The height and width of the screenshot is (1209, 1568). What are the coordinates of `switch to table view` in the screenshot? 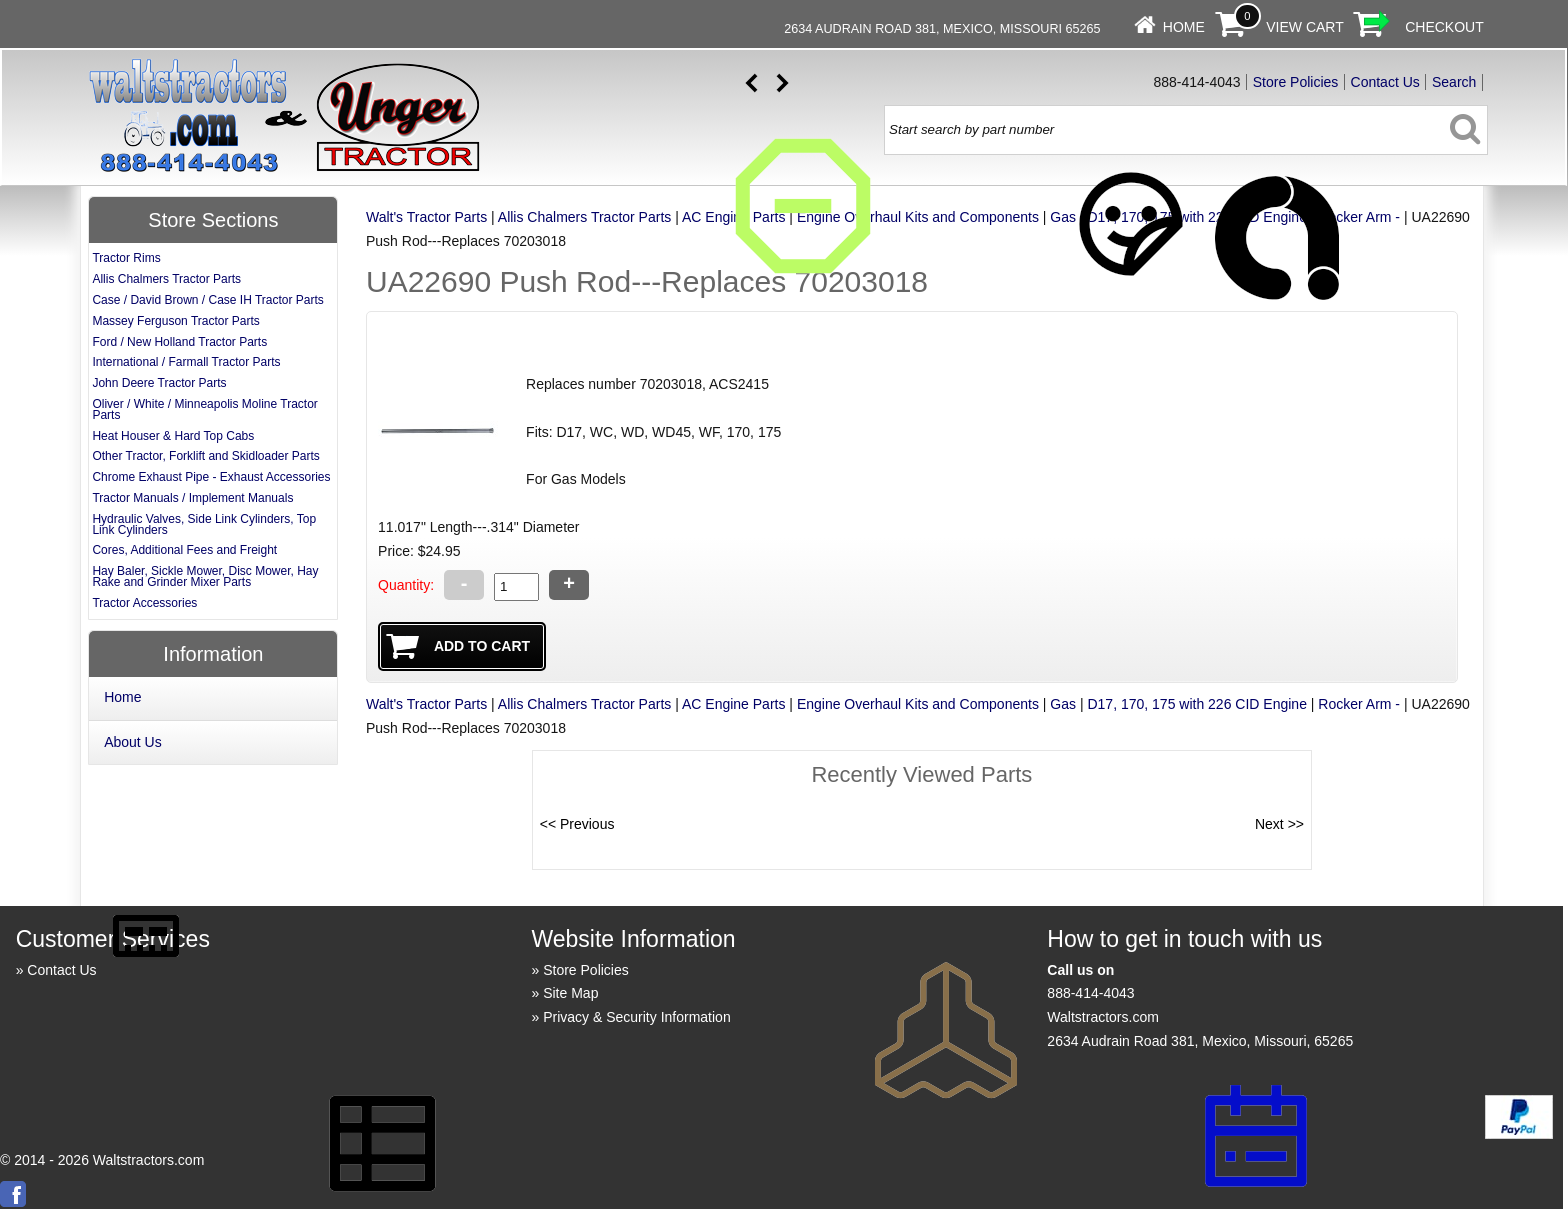 It's located at (382, 1143).